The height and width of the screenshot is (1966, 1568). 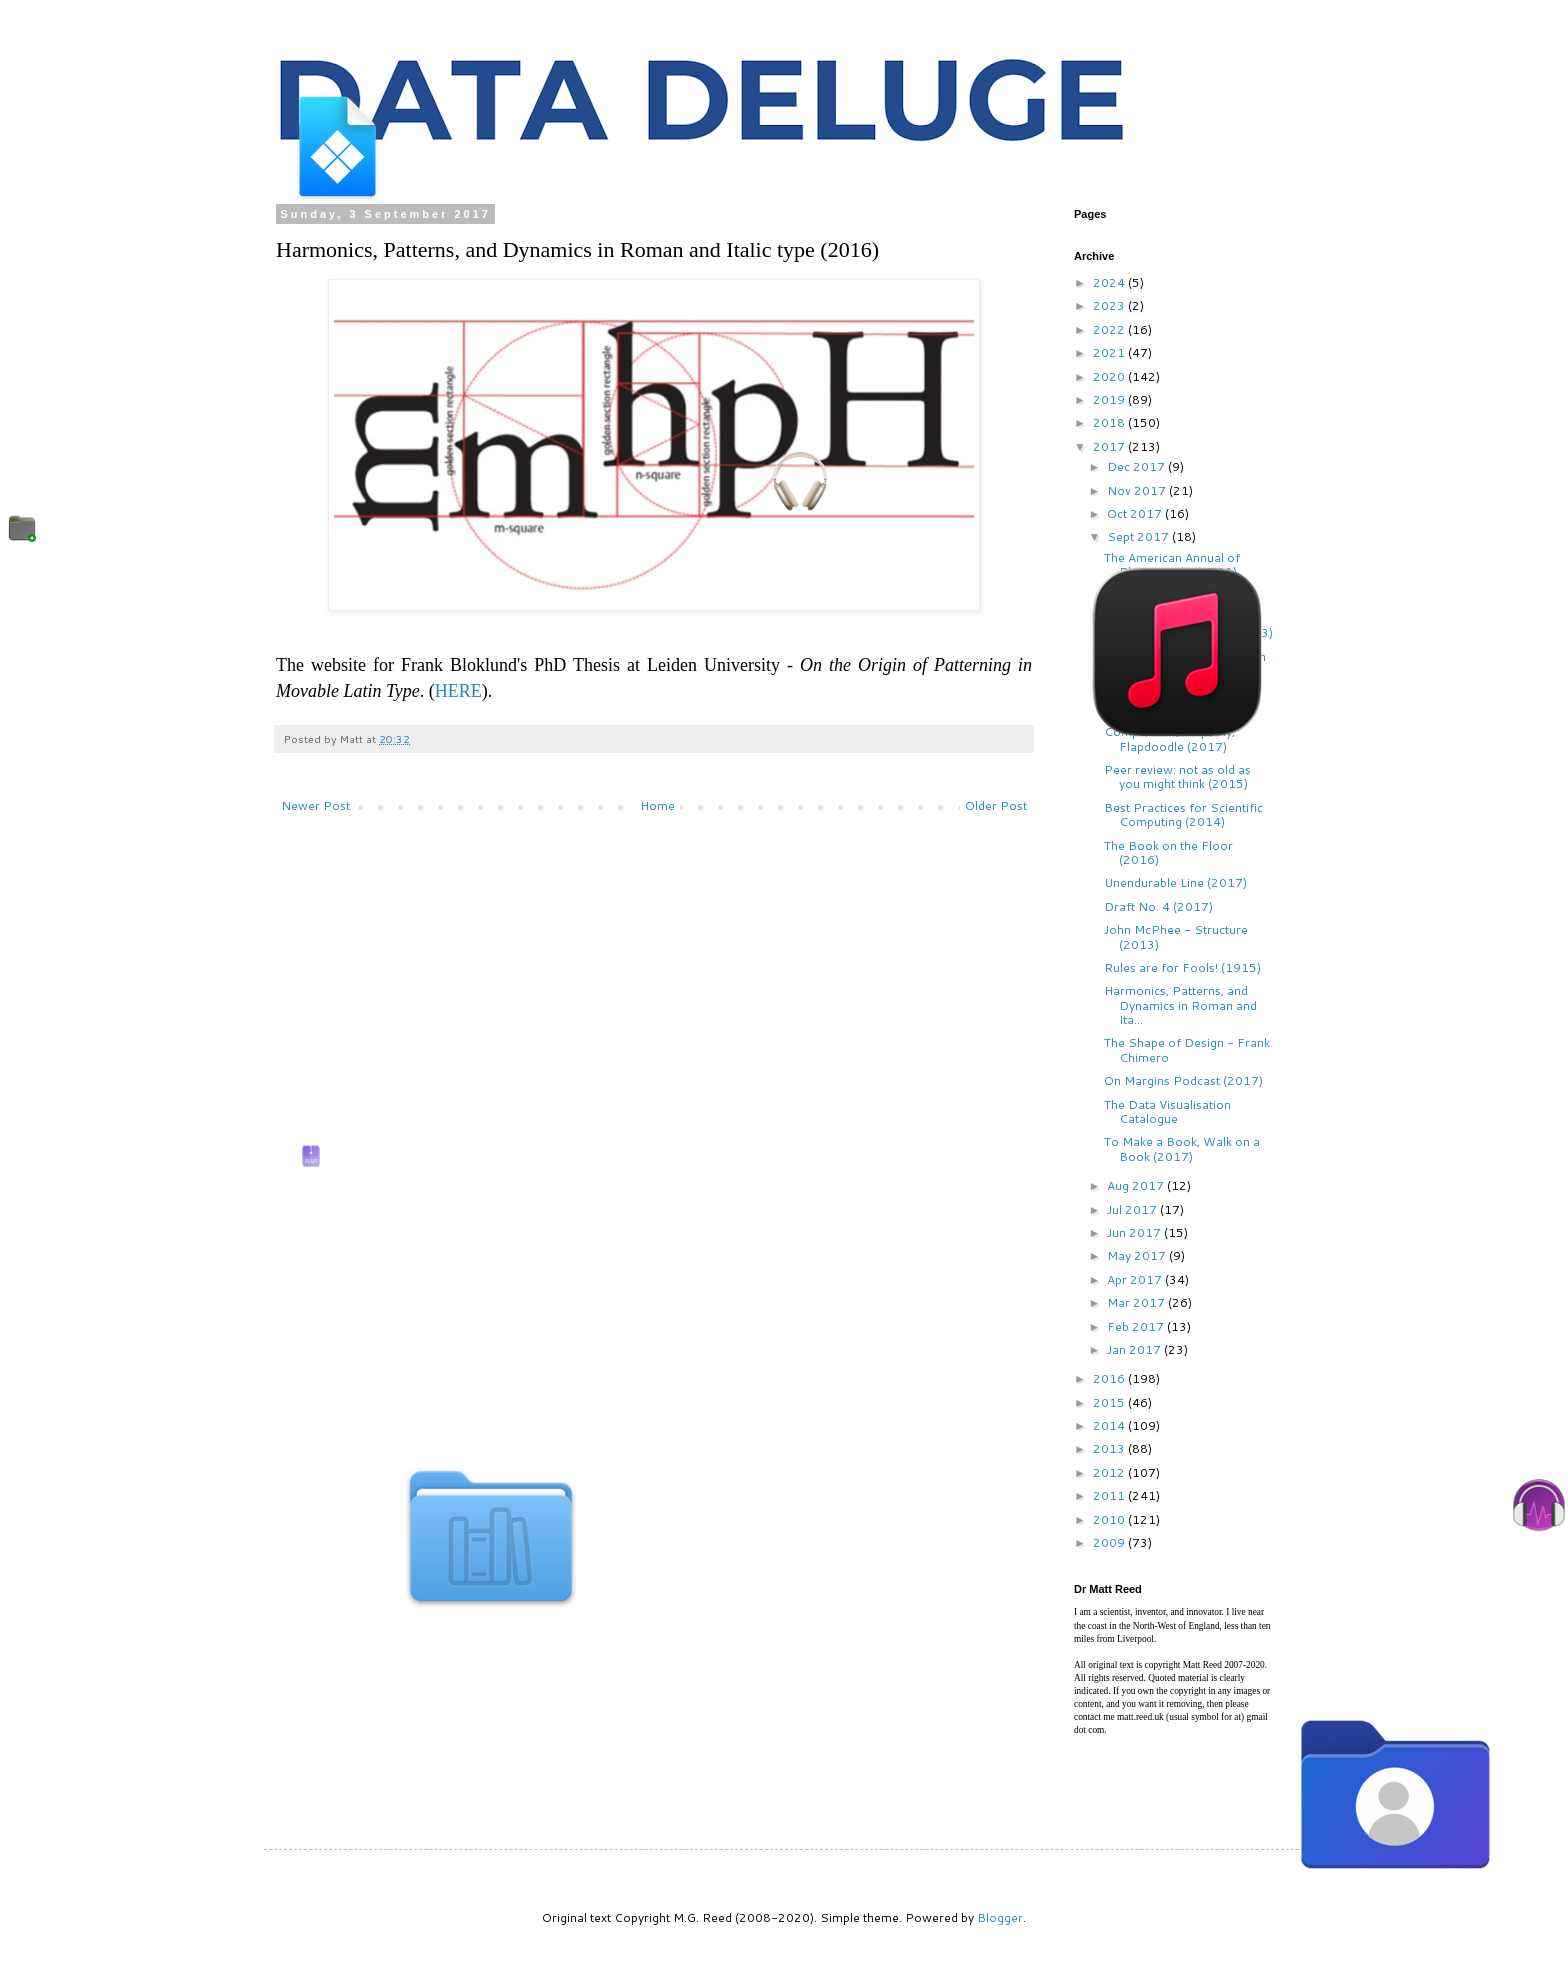 I want to click on a compressed RAR archive file, so click(x=311, y=1156).